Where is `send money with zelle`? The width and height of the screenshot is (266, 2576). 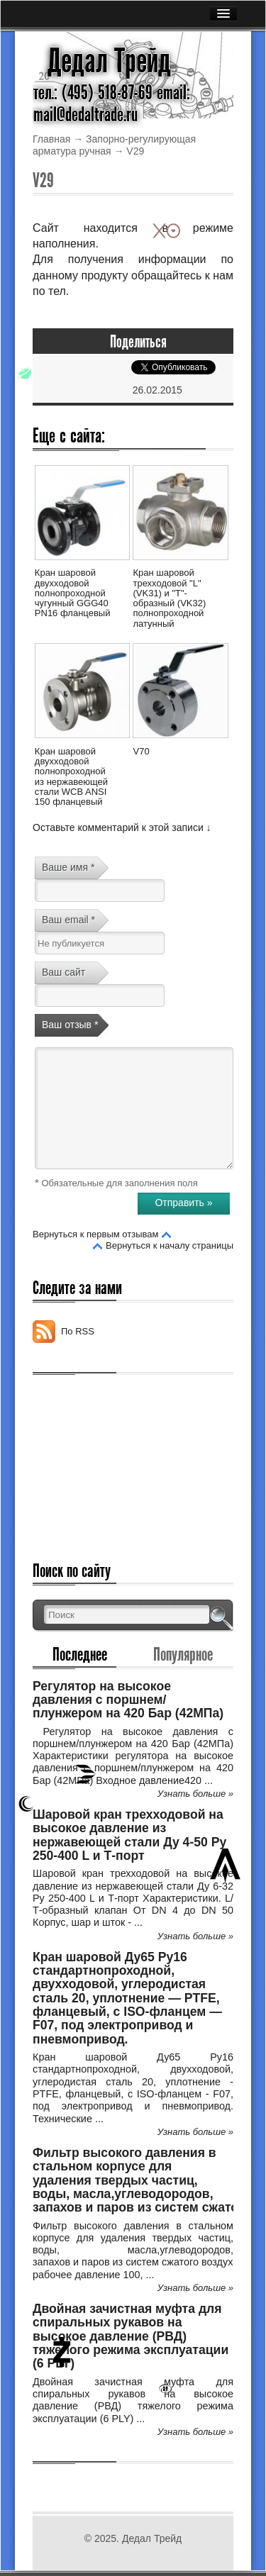 send money with zelle is located at coordinates (62, 2352).